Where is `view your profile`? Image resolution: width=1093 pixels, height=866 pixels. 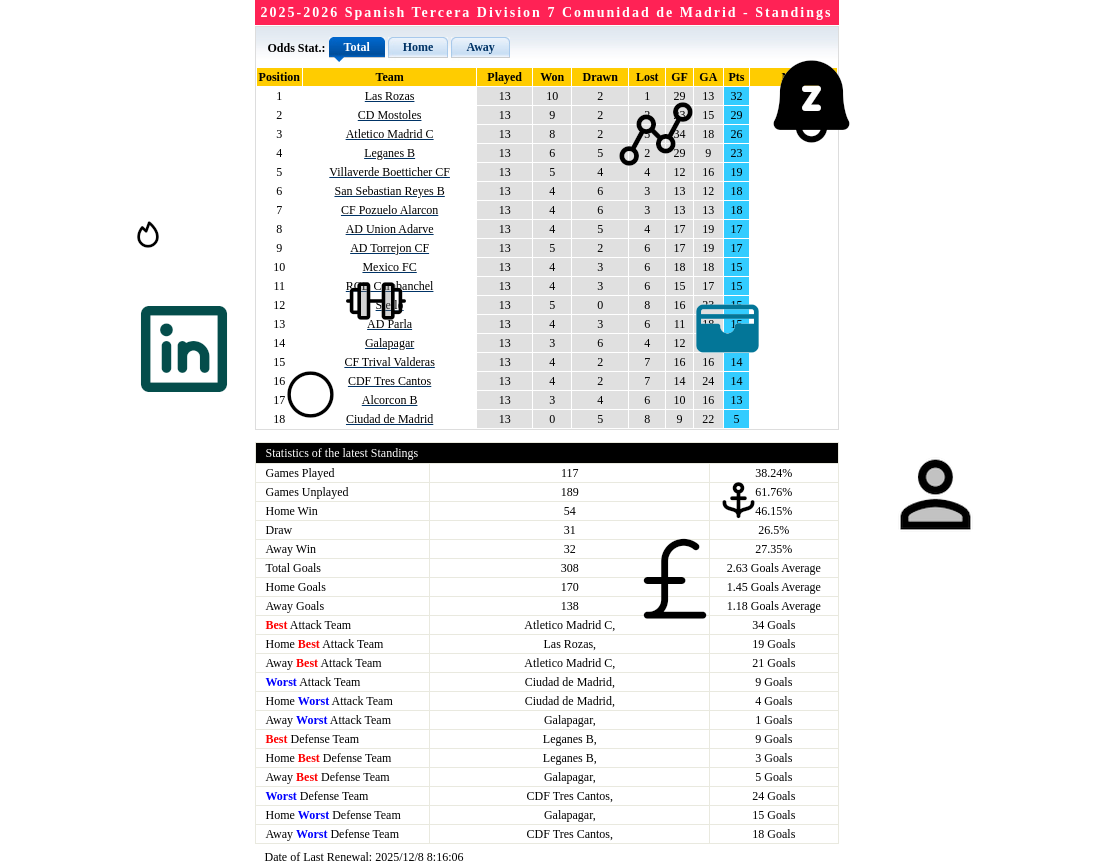 view your profile is located at coordinates (935, 494).